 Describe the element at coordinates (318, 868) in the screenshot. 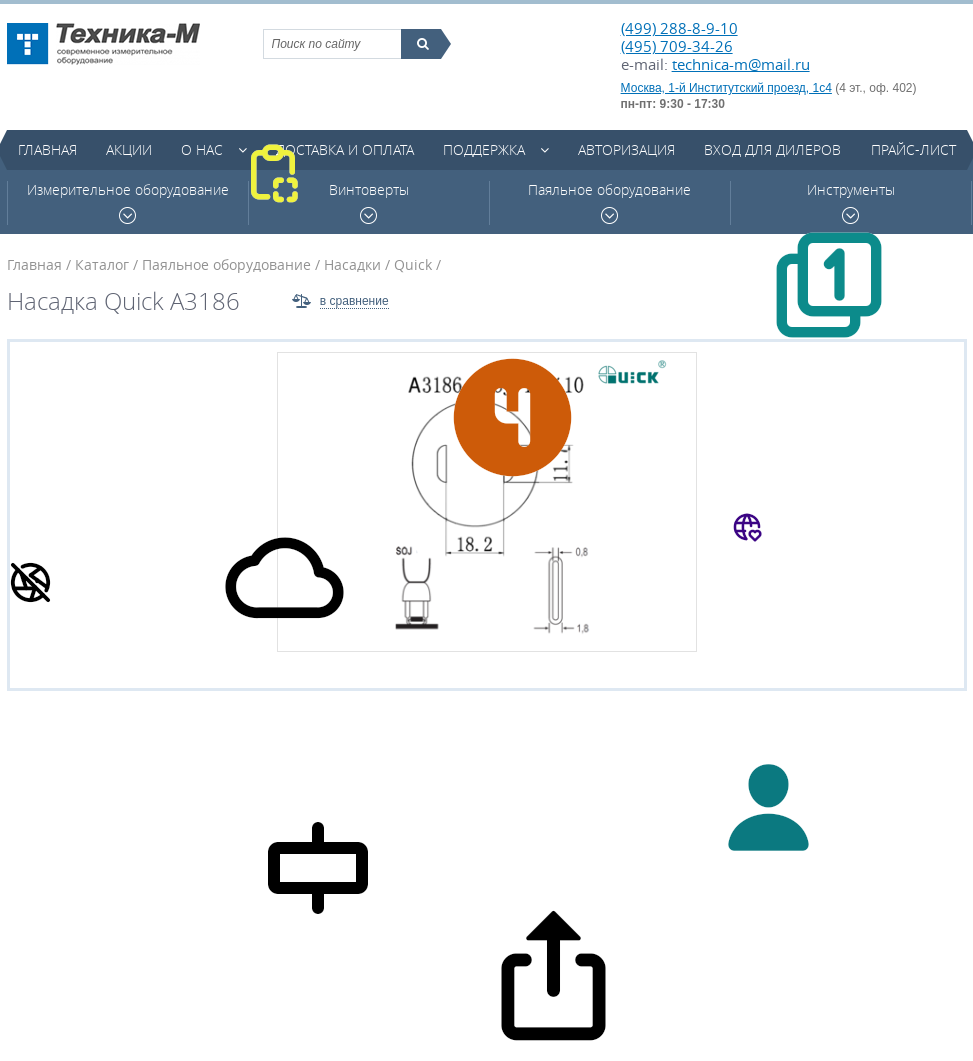

I see `center align element horizontally` at that location.